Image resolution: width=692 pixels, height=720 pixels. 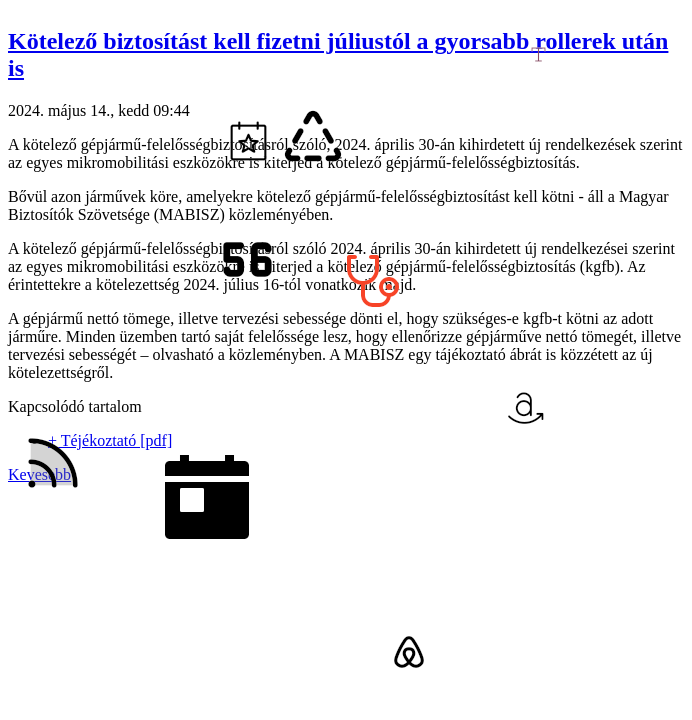 I want to click on view favorite or starred events, so click(x=248, y=142).